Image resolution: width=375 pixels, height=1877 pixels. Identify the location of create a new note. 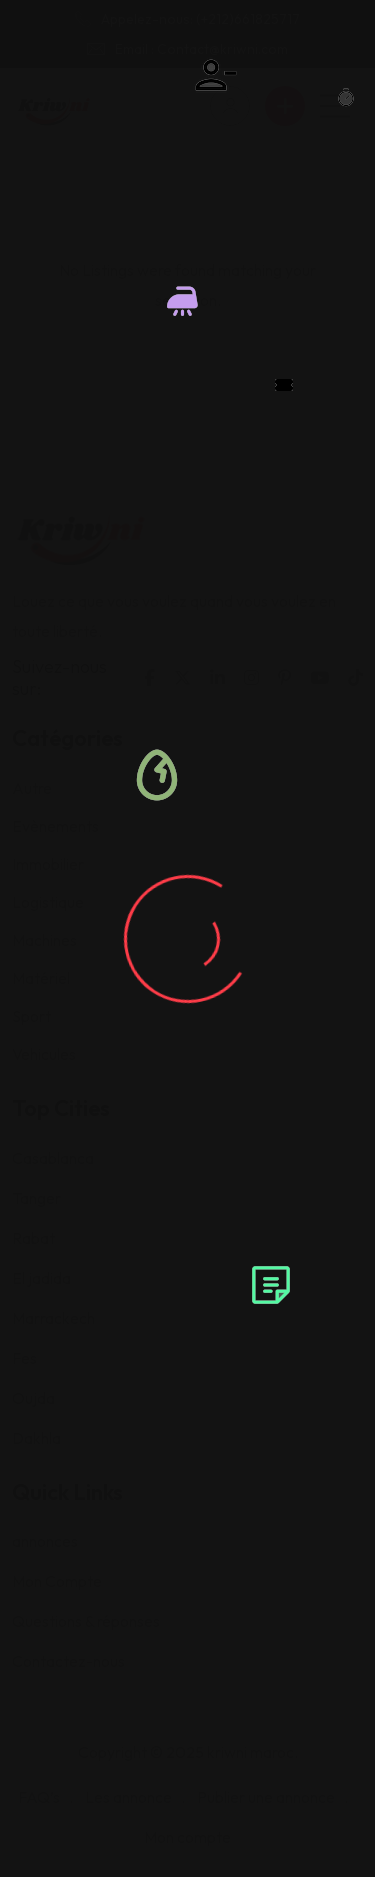
(271, 1285).